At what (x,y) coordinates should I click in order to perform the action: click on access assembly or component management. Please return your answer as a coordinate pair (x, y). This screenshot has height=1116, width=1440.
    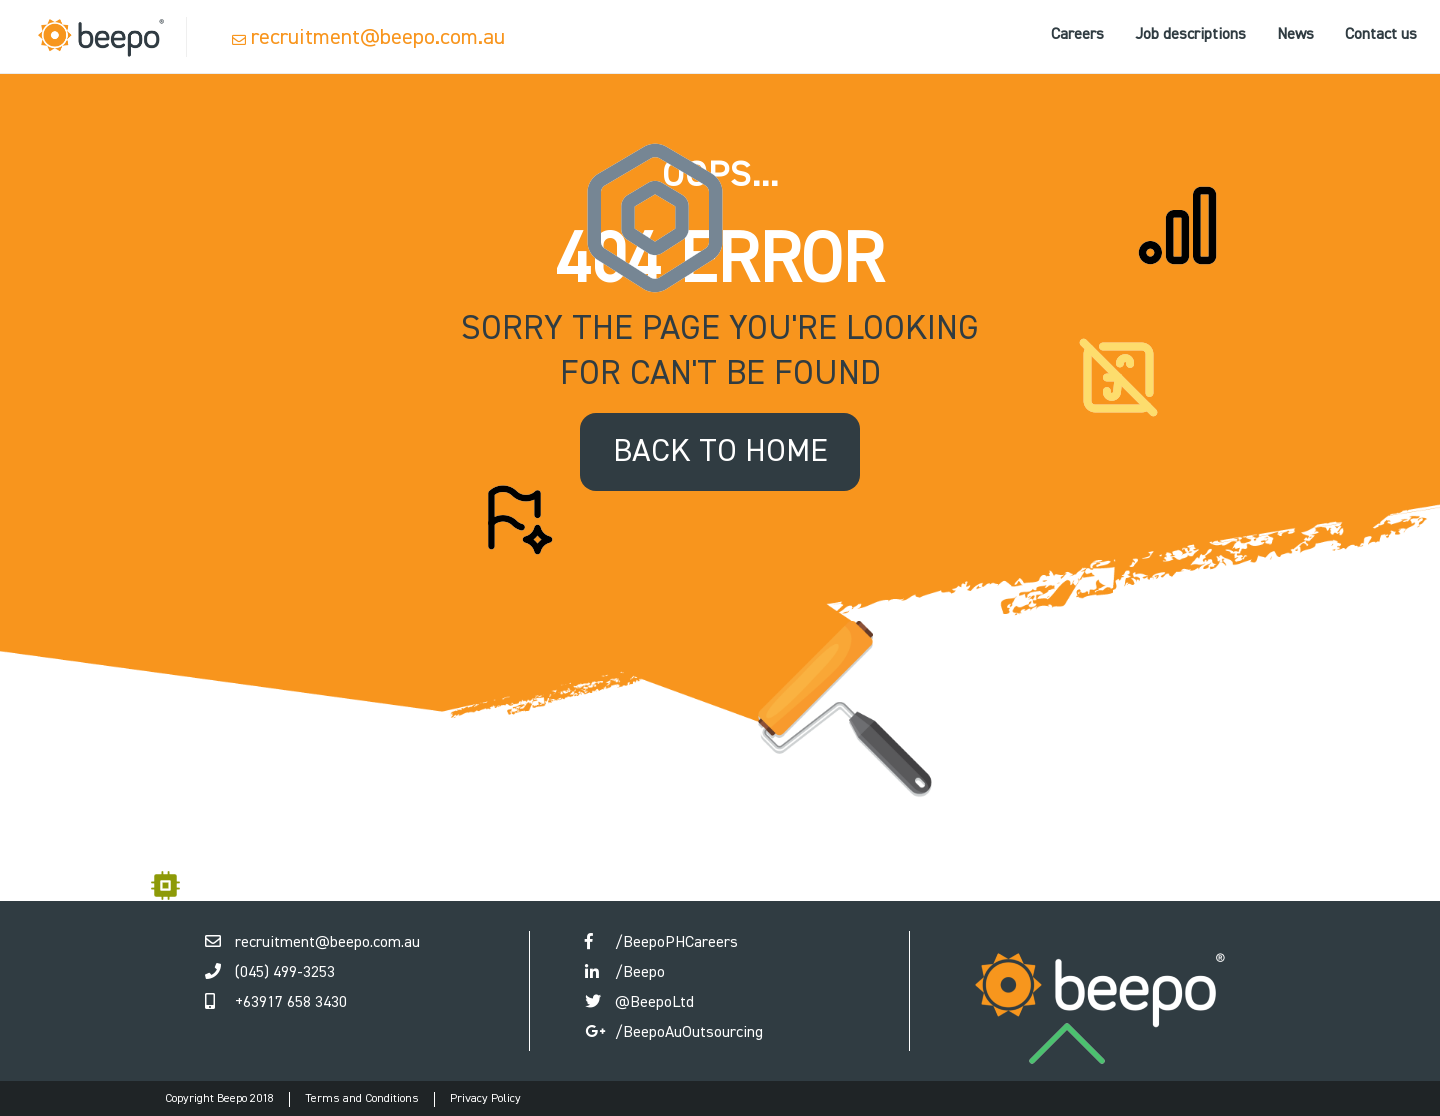
    Looking at the image, I should click on (655, 218).